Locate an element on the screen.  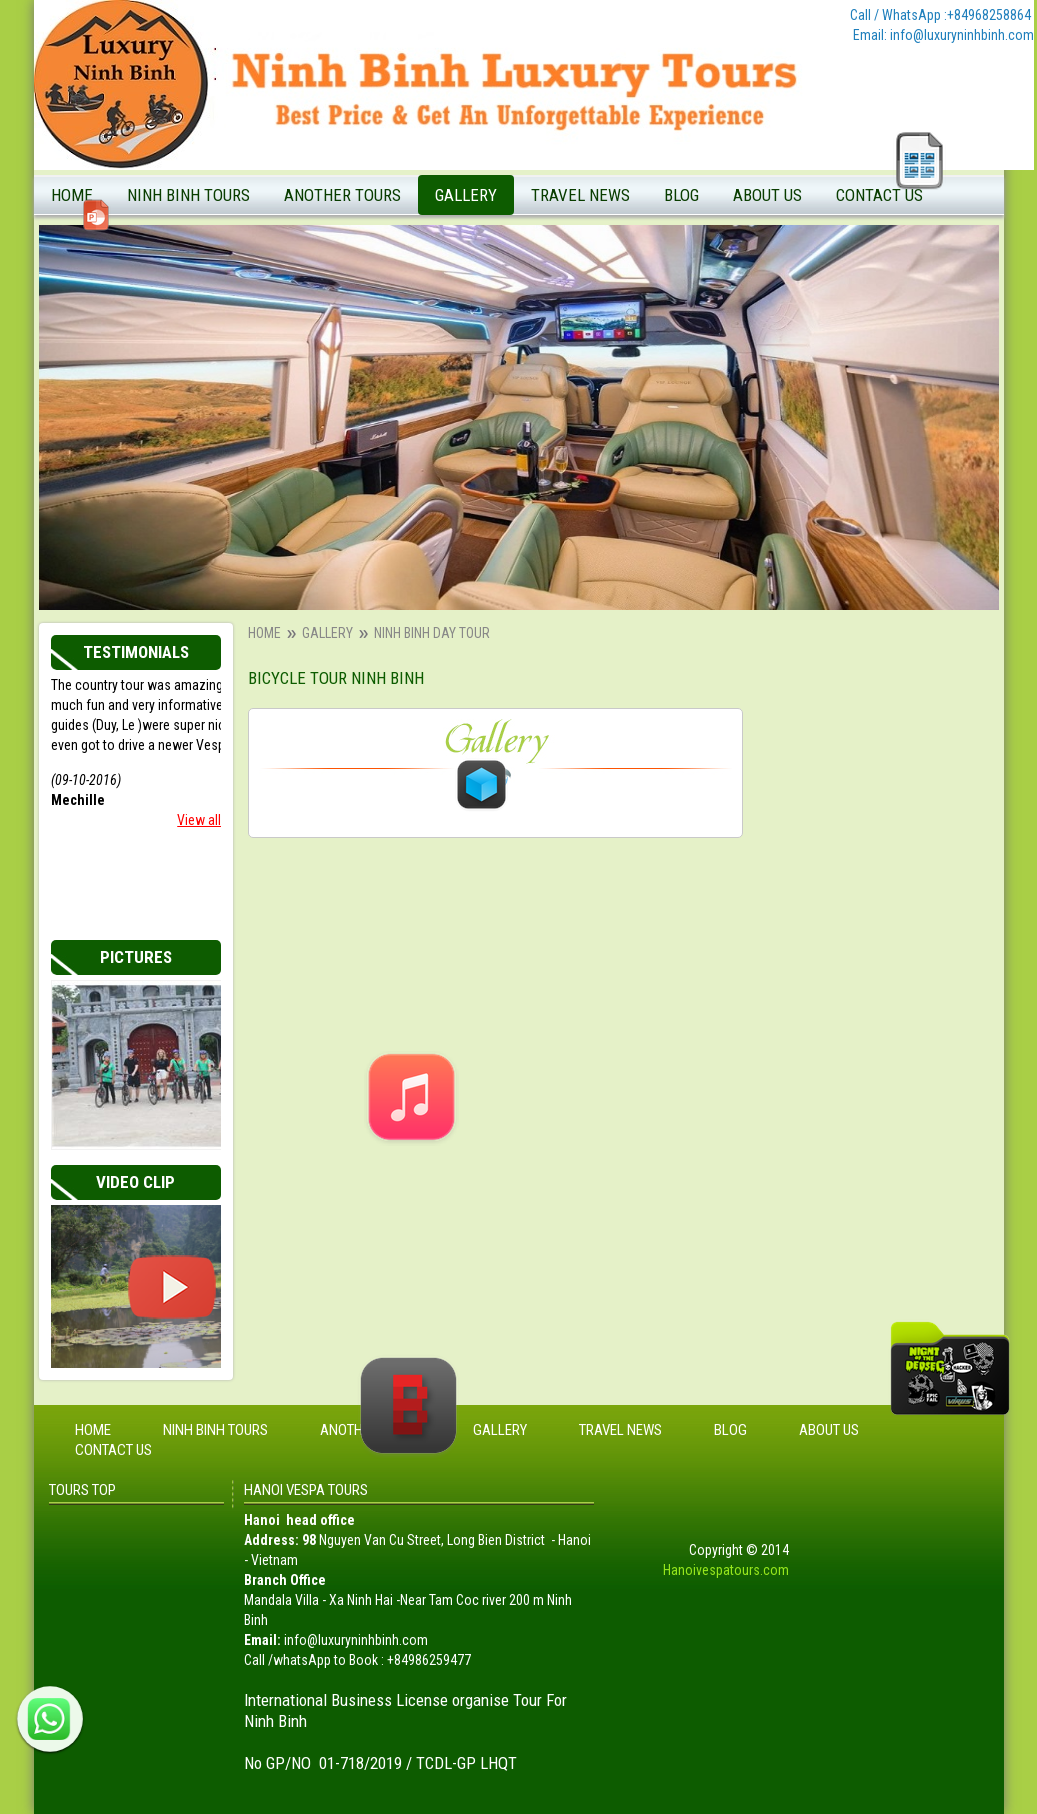
open awf application is located at coordinates (481, 784).